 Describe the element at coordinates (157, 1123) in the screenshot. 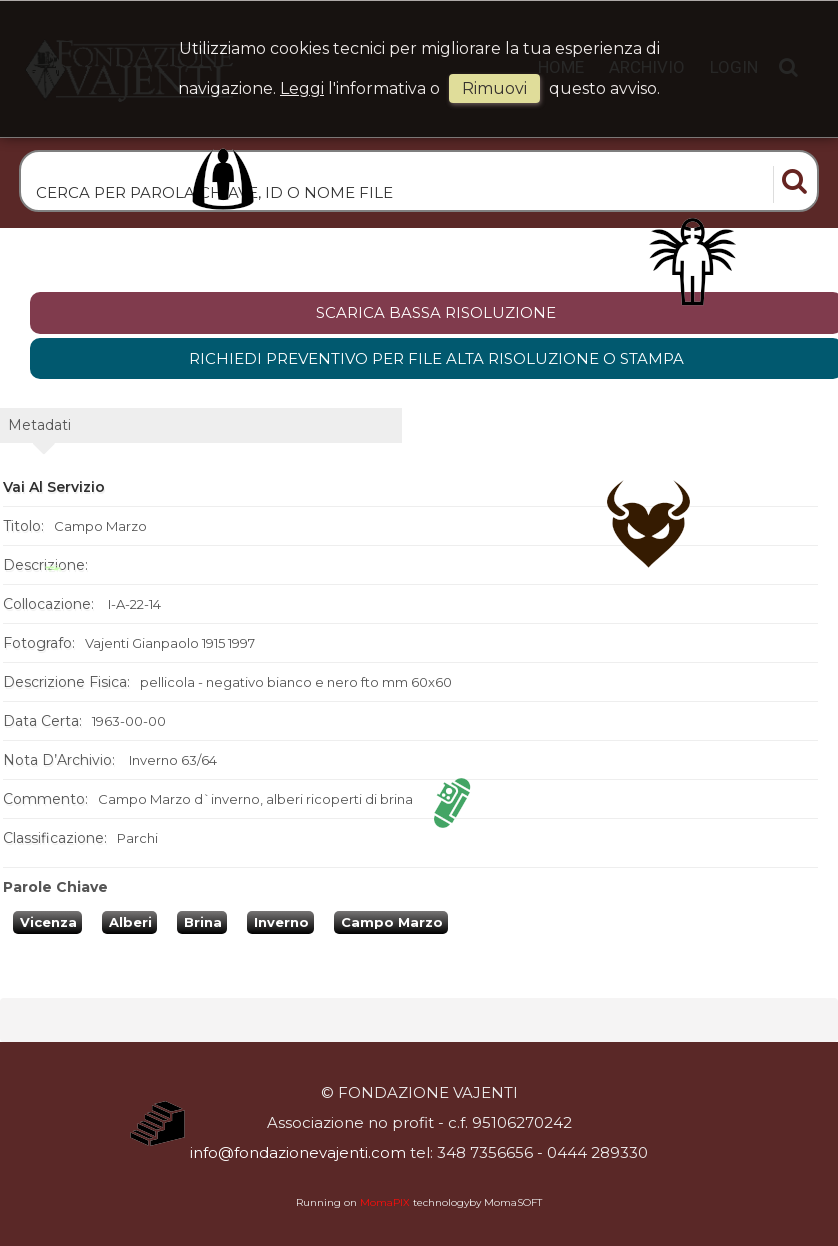

I see `navigate between levels or floors` at that location.